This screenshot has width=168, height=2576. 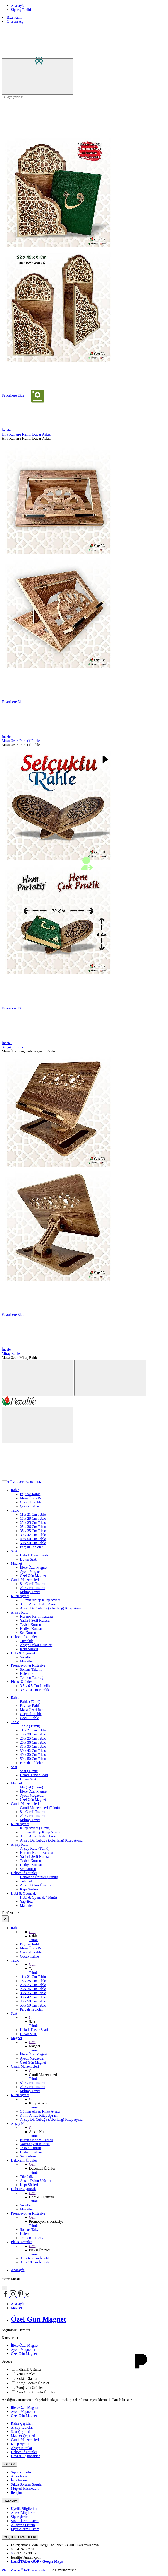 I want to click on access polaroid or instant camera features, so click(x=37, y=396).